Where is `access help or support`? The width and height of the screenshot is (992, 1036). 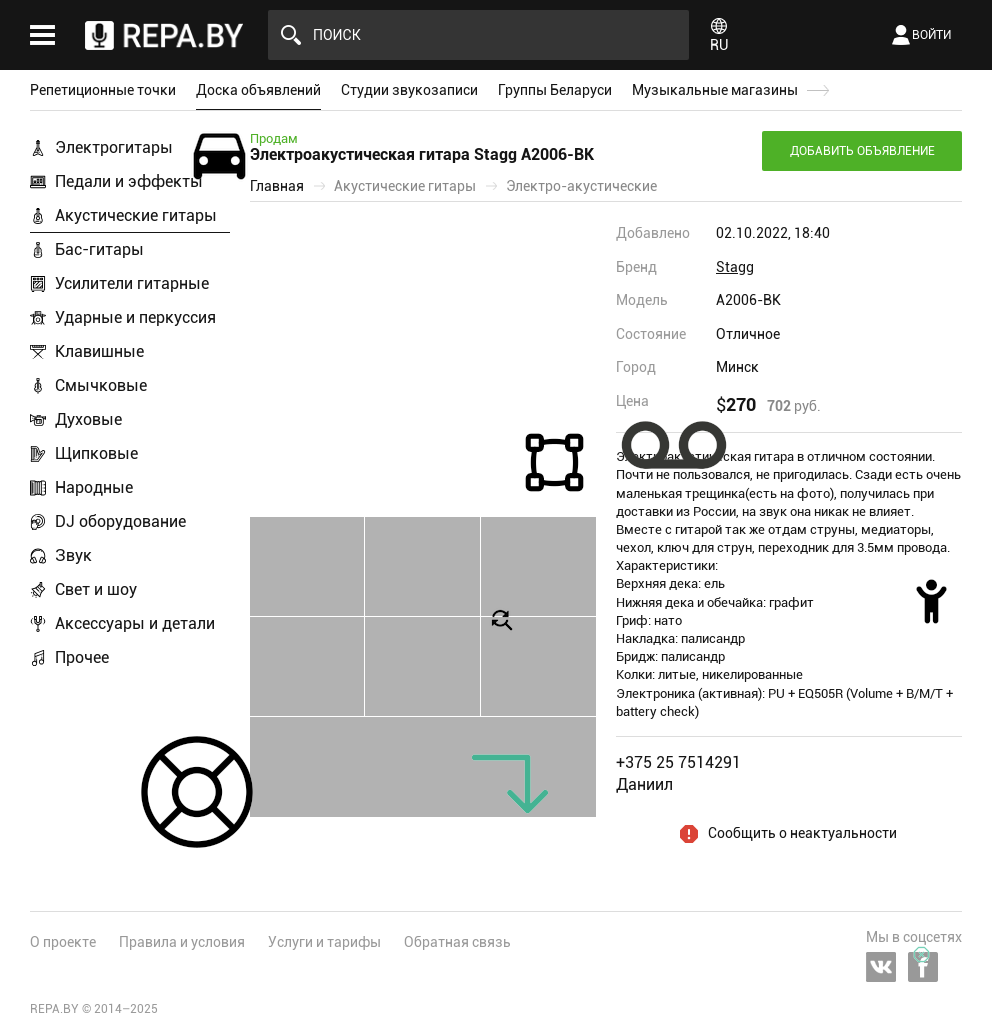
access help or support is located at coordinates (197, 792).